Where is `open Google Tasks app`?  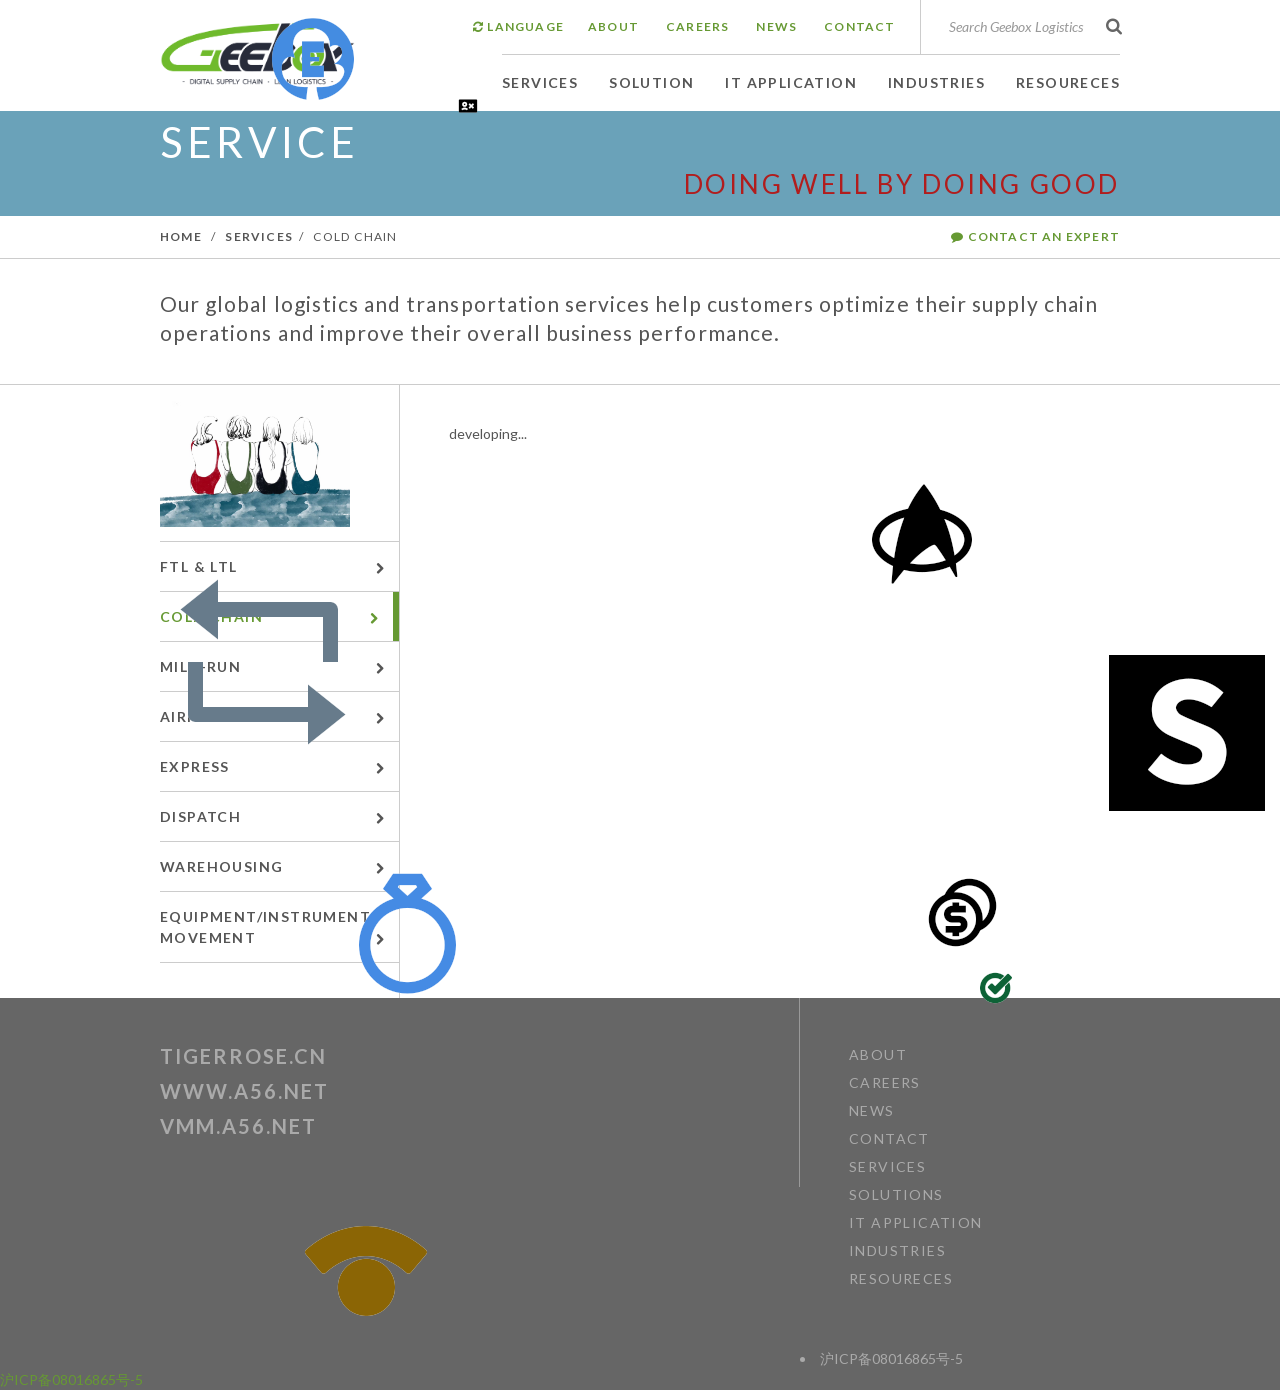 open Google Tasks app is located at coordinates (996, 988).